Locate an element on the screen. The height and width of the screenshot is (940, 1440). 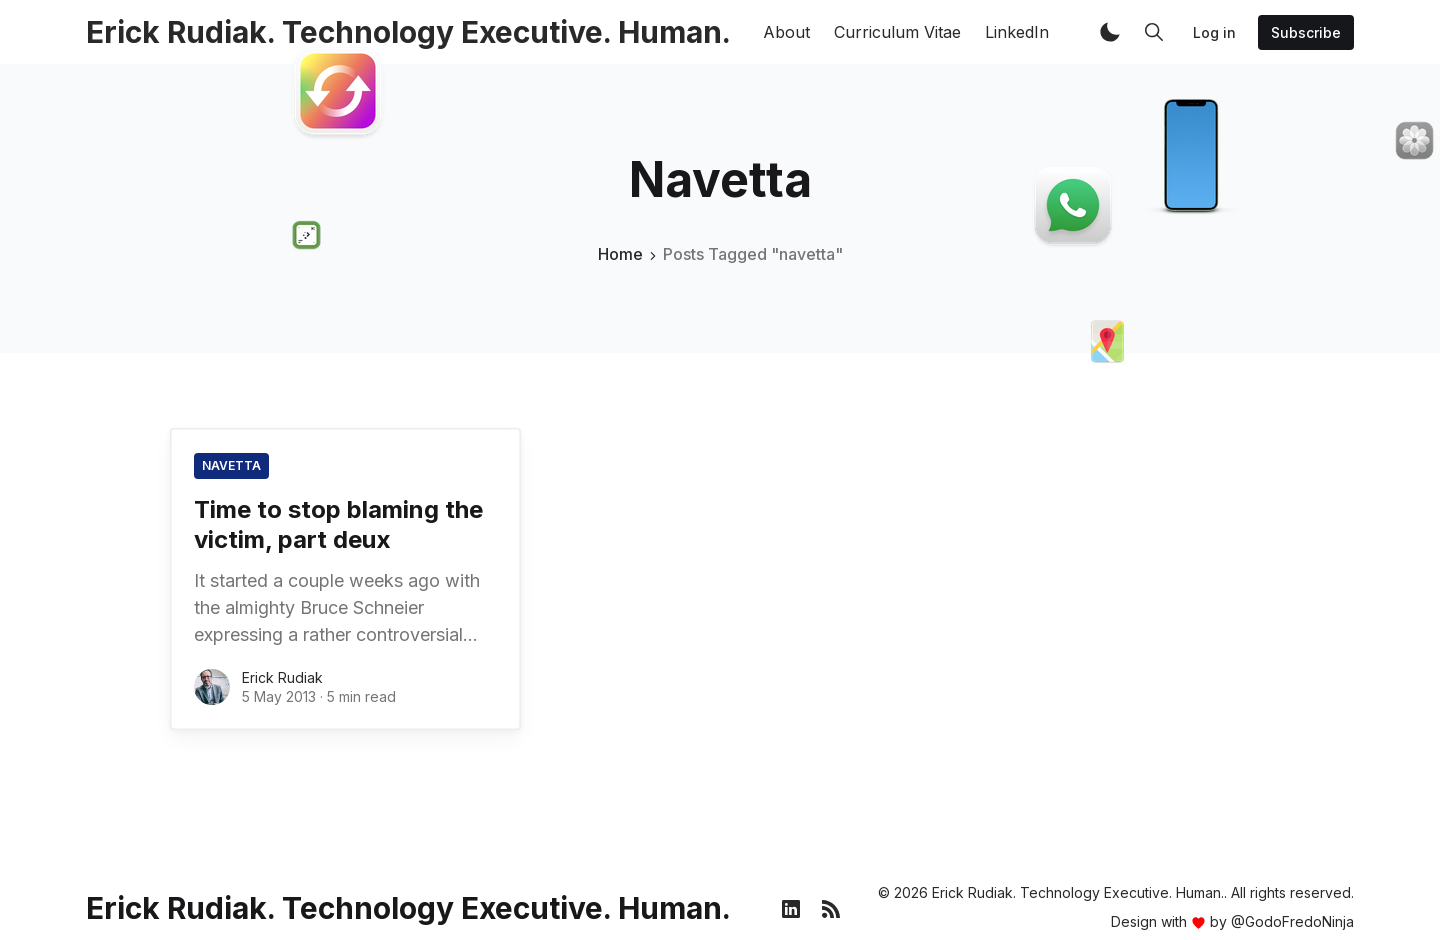
access CPU and processor settings is located at coordinates (306, 235).